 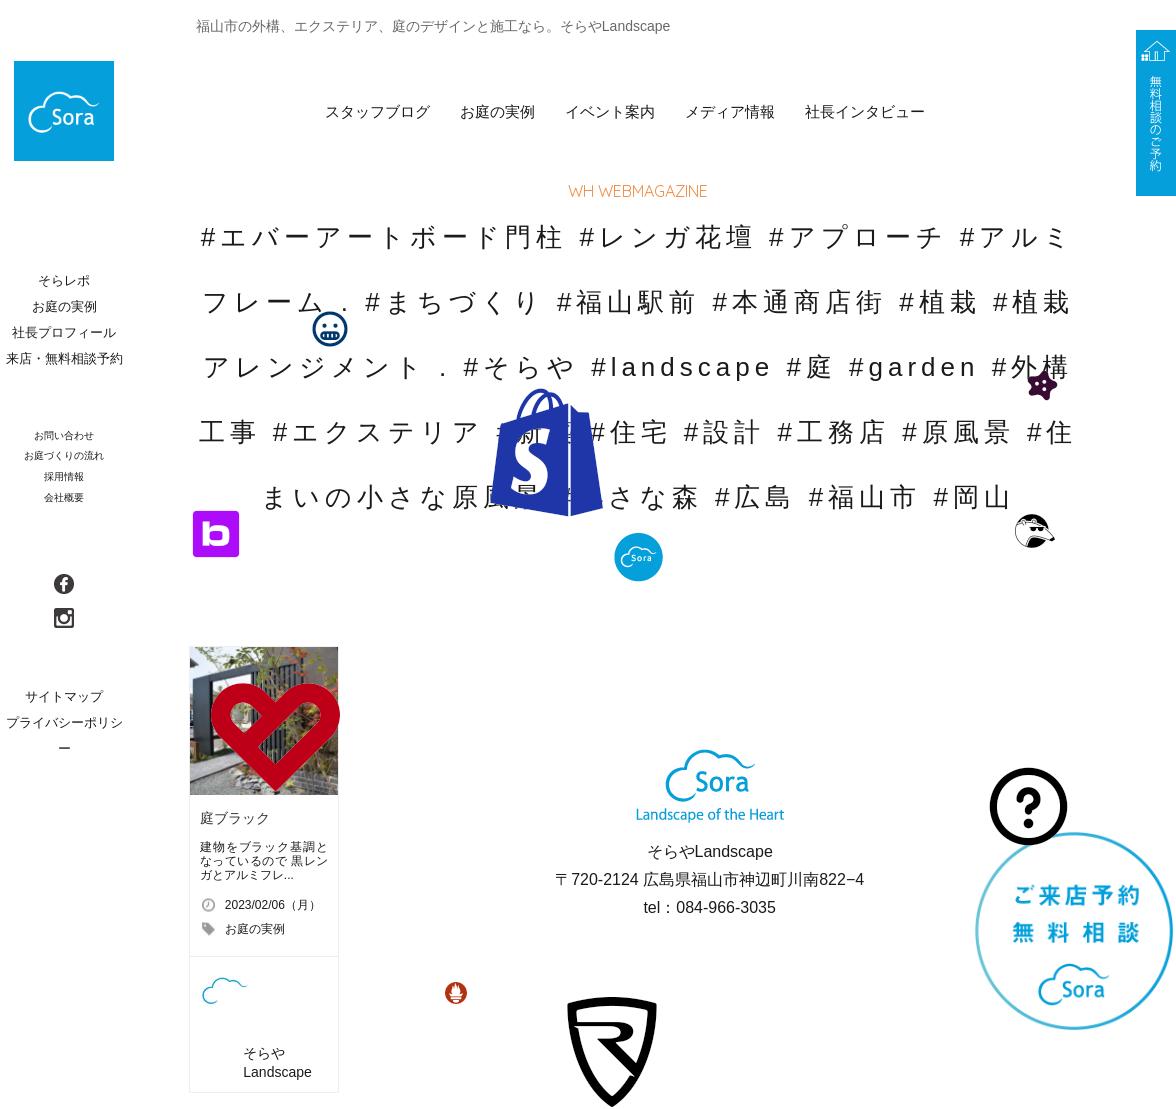 What do you see at coordinates (216, 534) in the screenshot?
I see `bimobject logo` at bounding box center [216, 534].